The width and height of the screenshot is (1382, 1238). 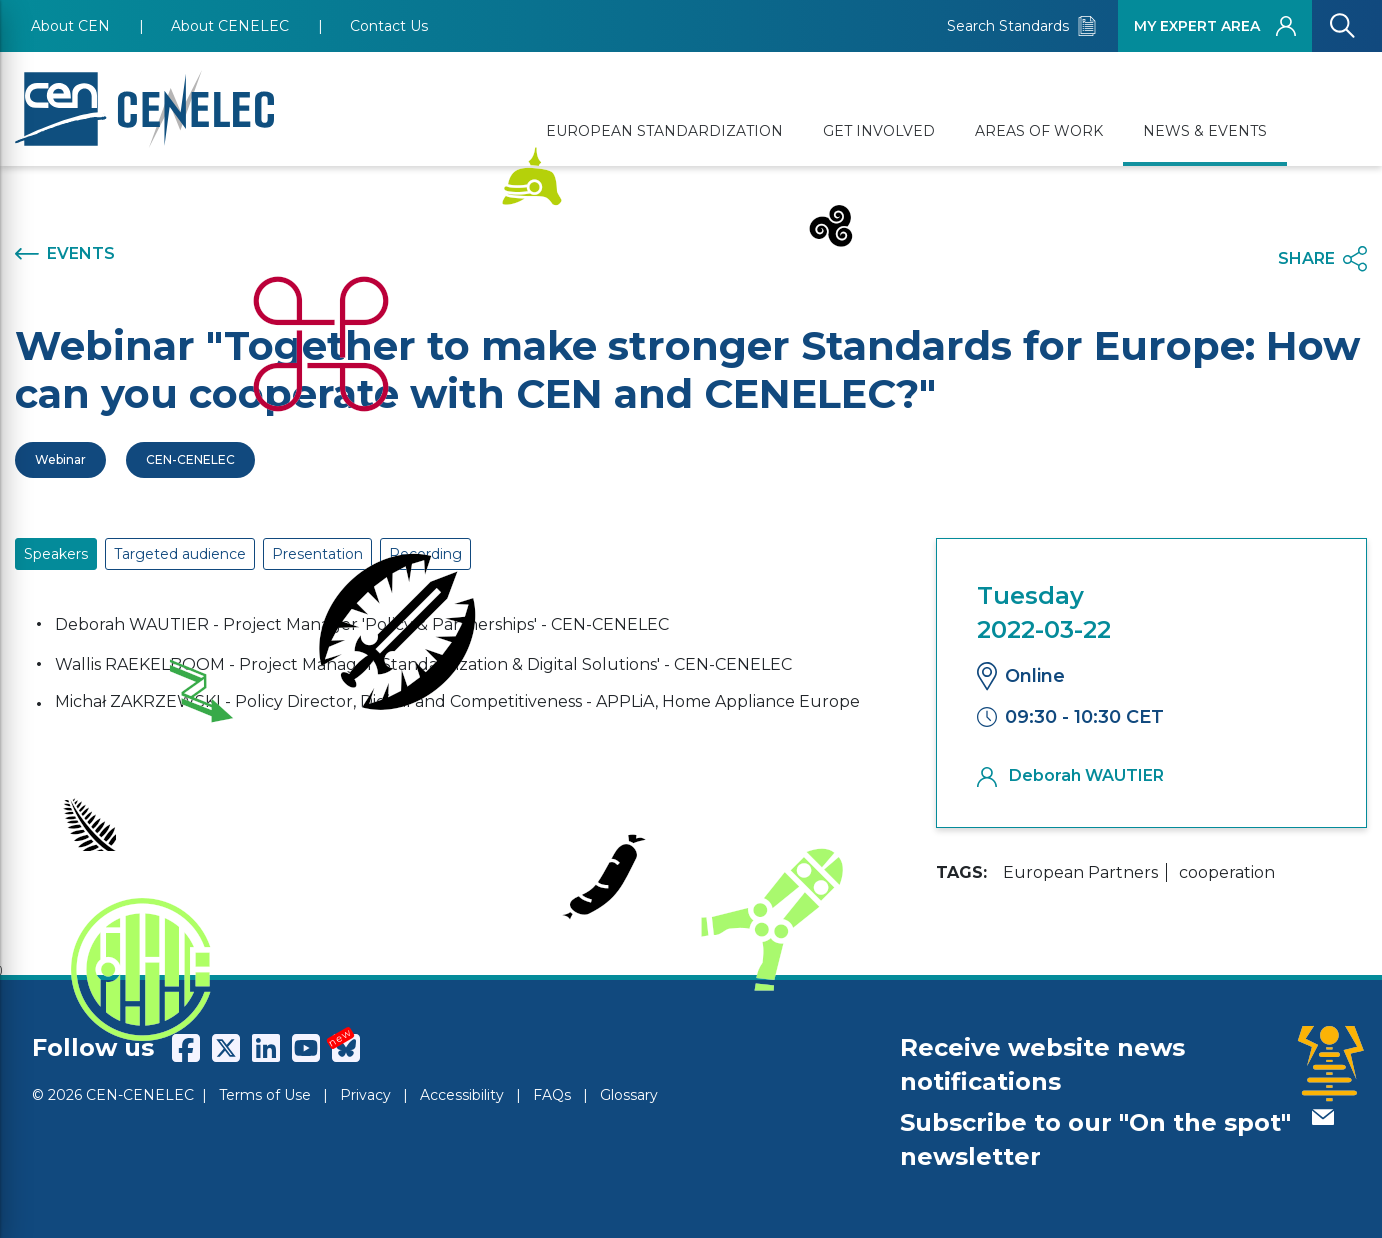 I want to click on bolt cutter tool item in game inventory, so click(x=773, y=918).